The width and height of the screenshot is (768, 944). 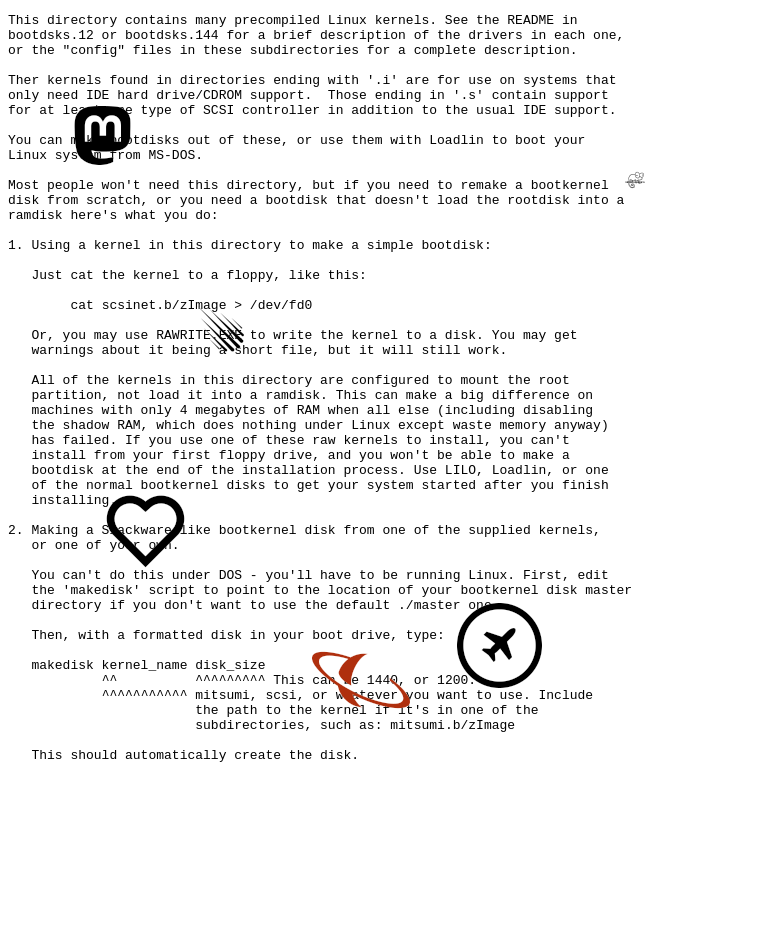 I want to click on cockpit server management application logo, so click(x=499, y=645).